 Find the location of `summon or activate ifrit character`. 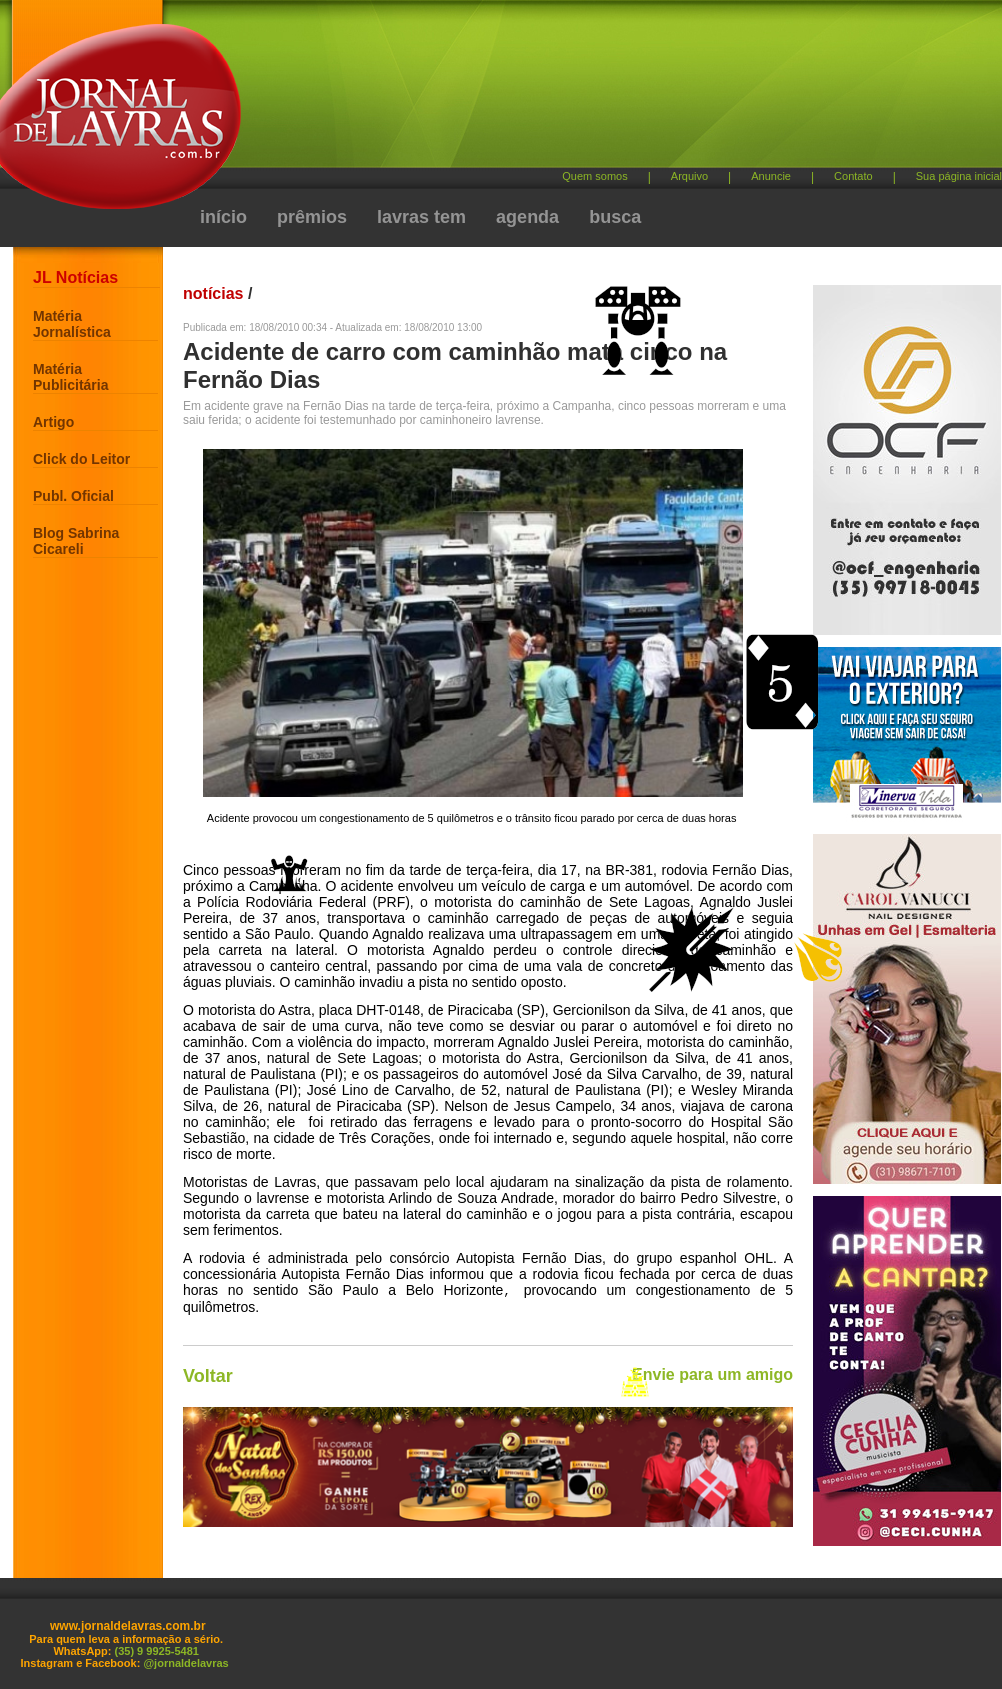

summon or activate ifrit character is located at coordinates (289, 873).